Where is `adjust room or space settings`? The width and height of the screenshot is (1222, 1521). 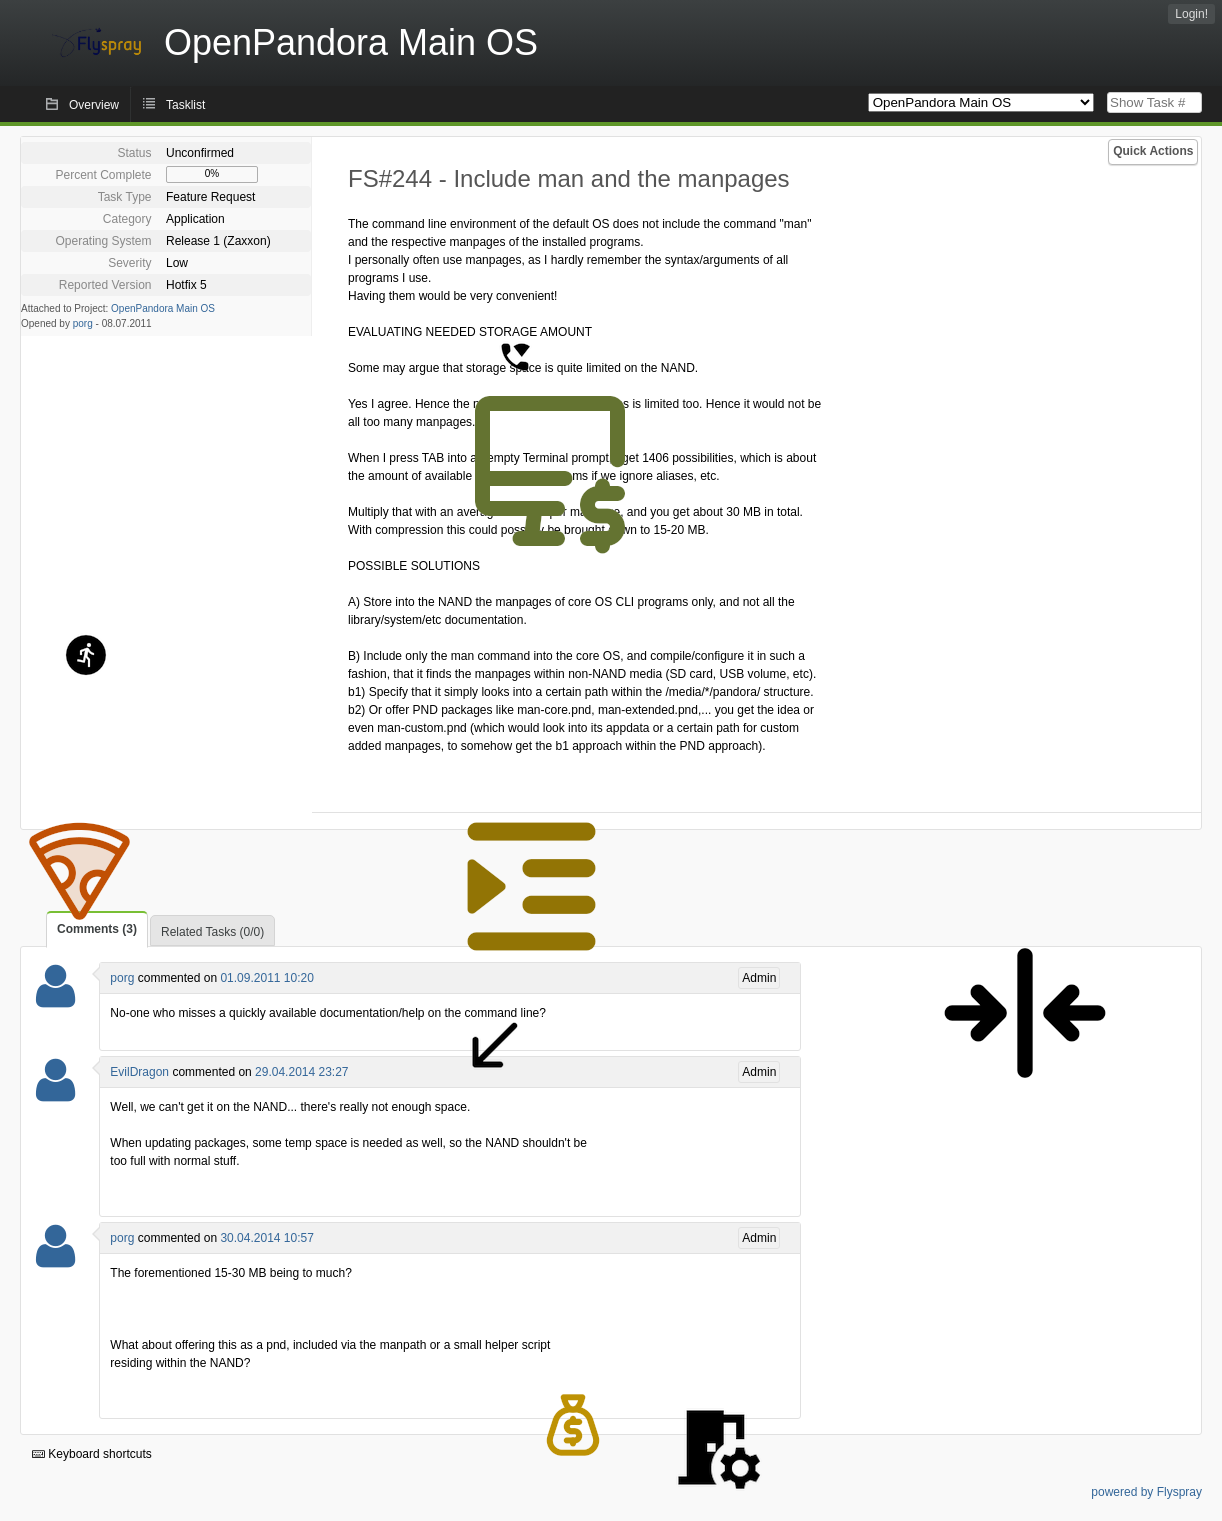 adjust room or space settings is located at coordinates (715, 1447).